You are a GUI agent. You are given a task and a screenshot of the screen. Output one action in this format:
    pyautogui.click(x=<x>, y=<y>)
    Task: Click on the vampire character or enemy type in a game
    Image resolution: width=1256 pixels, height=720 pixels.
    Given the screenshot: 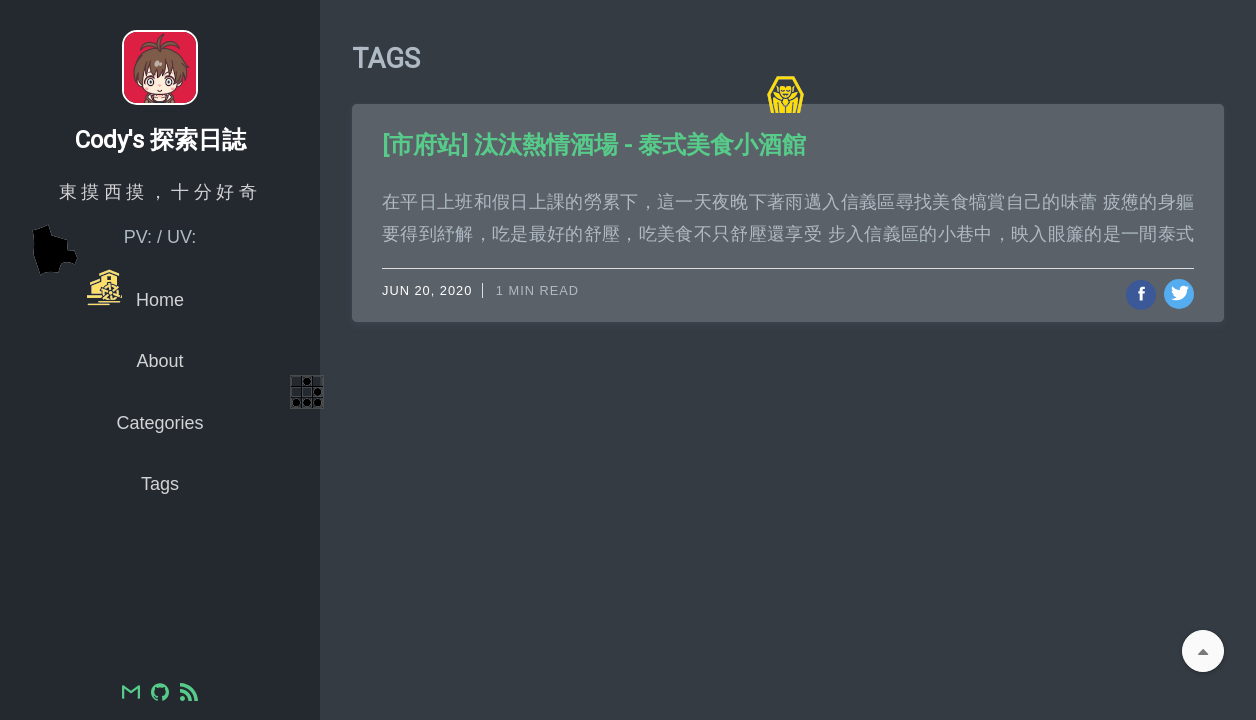 What is the action you would take?
    pyautogui.click(x=785, y=94)
    